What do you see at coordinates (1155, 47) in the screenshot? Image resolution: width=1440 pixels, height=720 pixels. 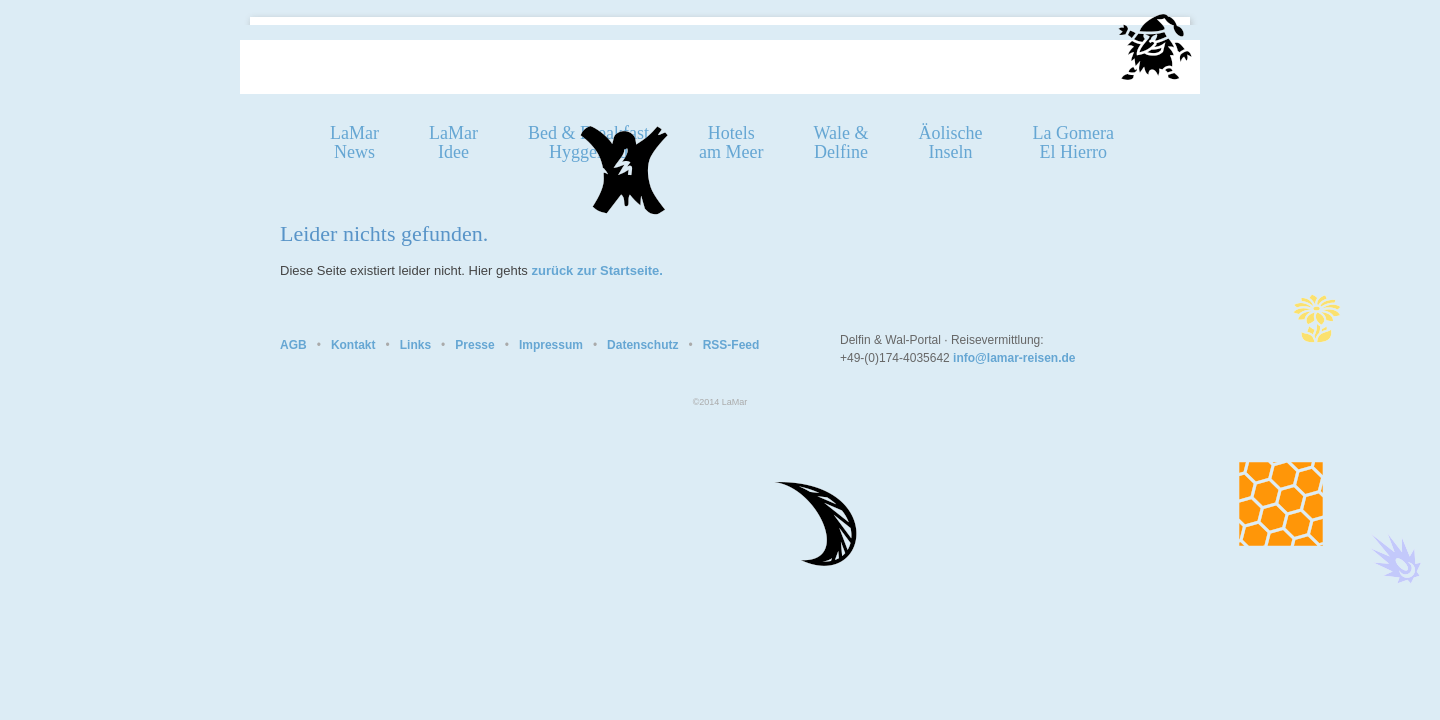 I see `enemy character or hostile NPC indicator` at bounding box center [1155, 47].